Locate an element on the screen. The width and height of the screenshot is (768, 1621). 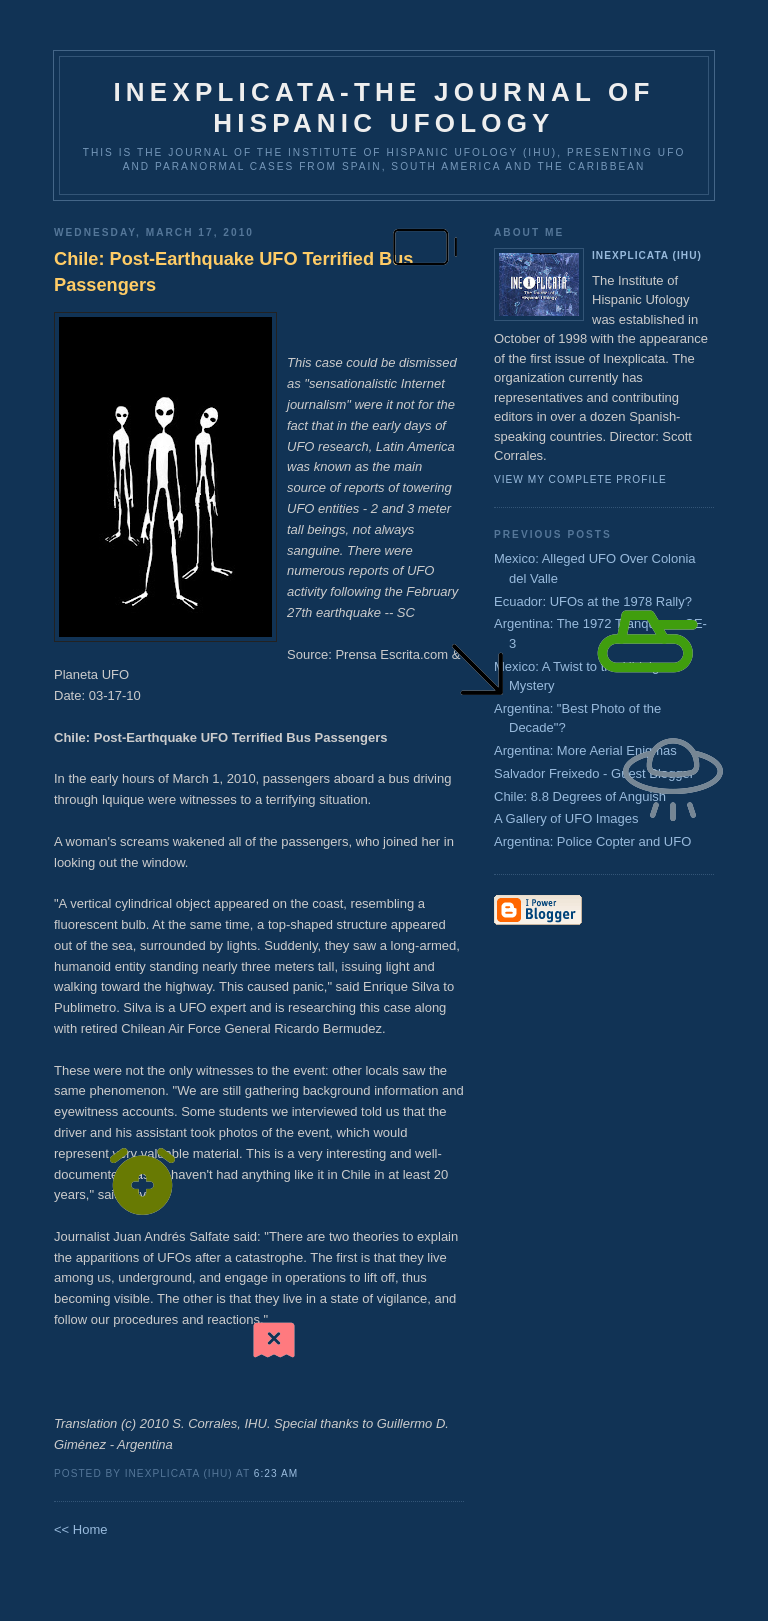
navigate to the next item diagonally is located at coordinates (477, 669).